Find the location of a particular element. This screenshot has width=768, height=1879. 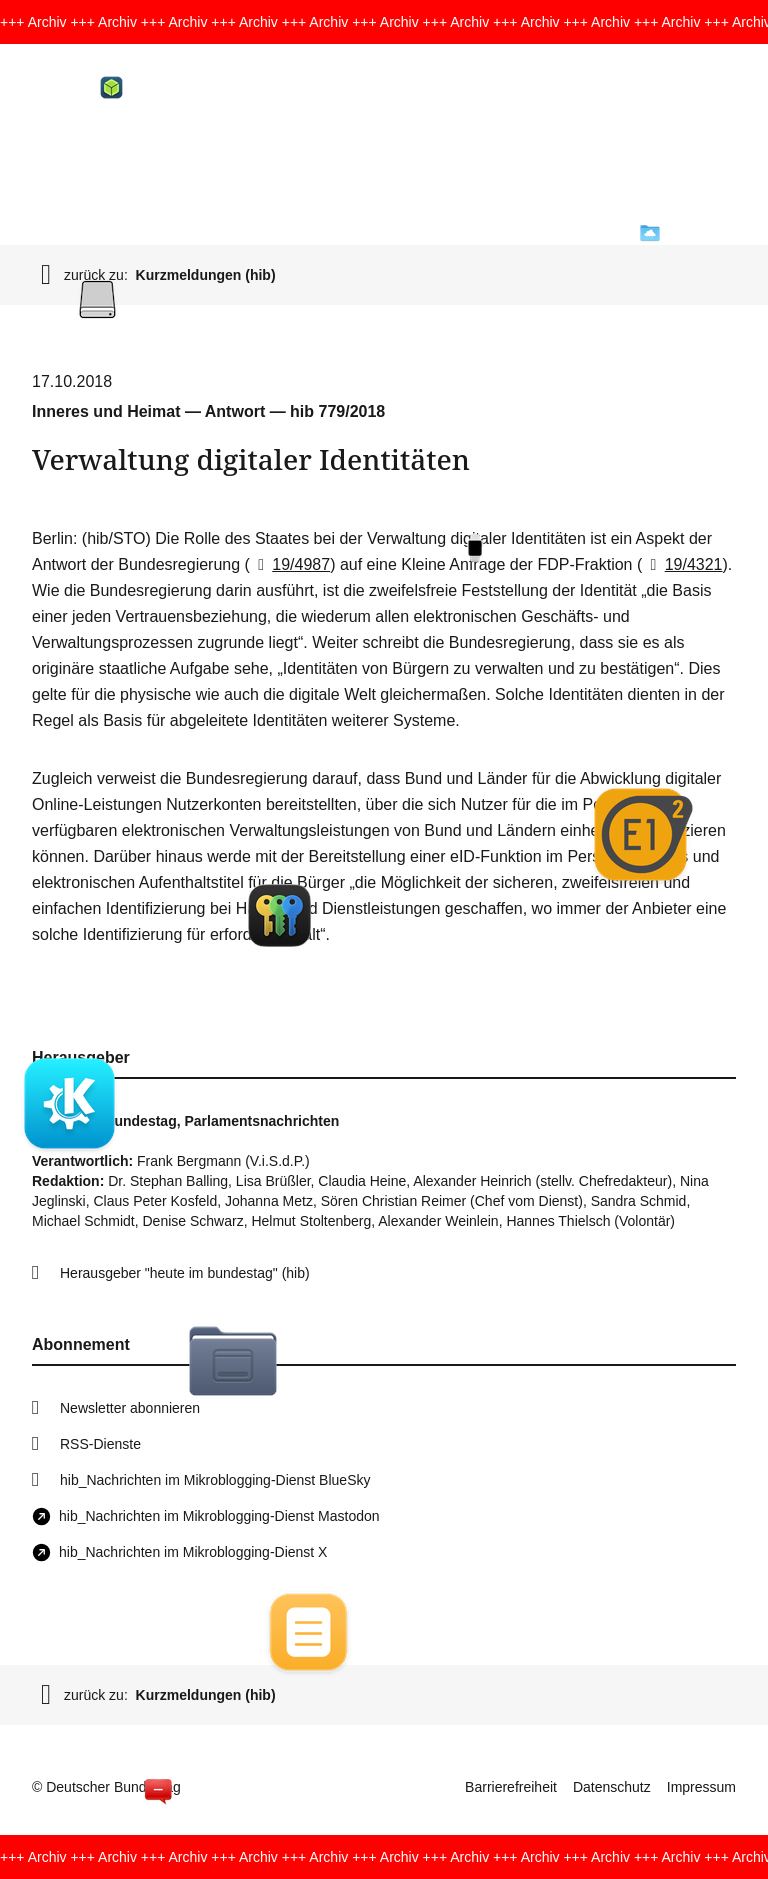

launch kde desktop environment settings is located at coordinates (69, 1103).